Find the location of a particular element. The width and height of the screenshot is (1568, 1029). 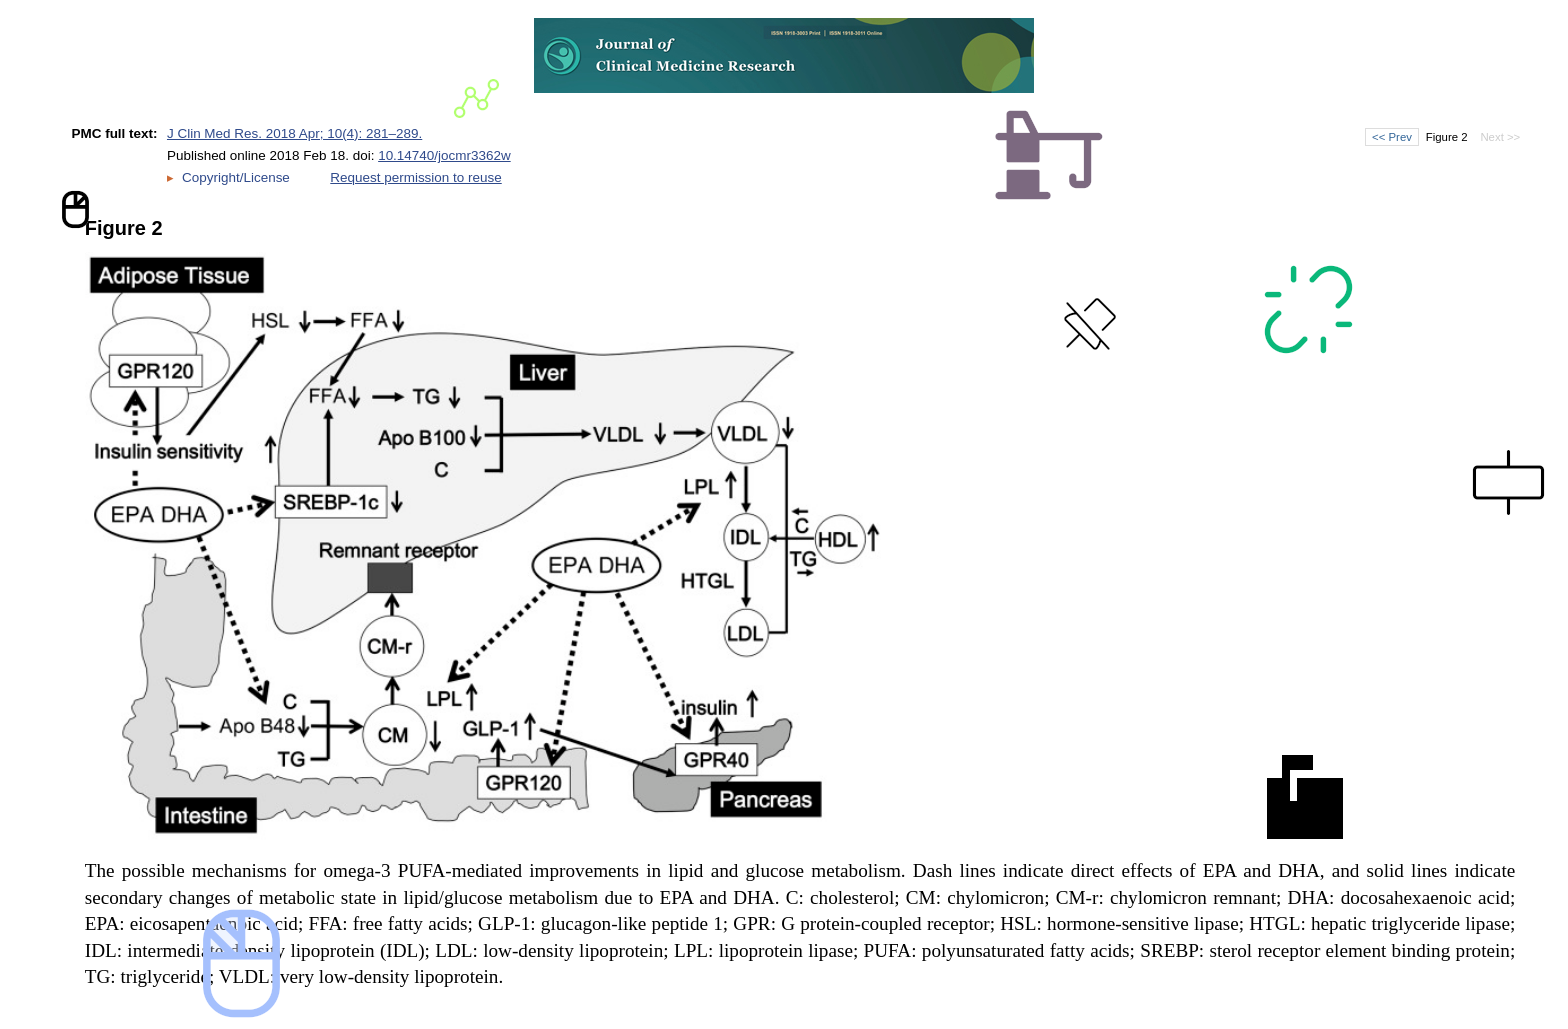

view connected data points or nodes is located at coordinates (476, 98).